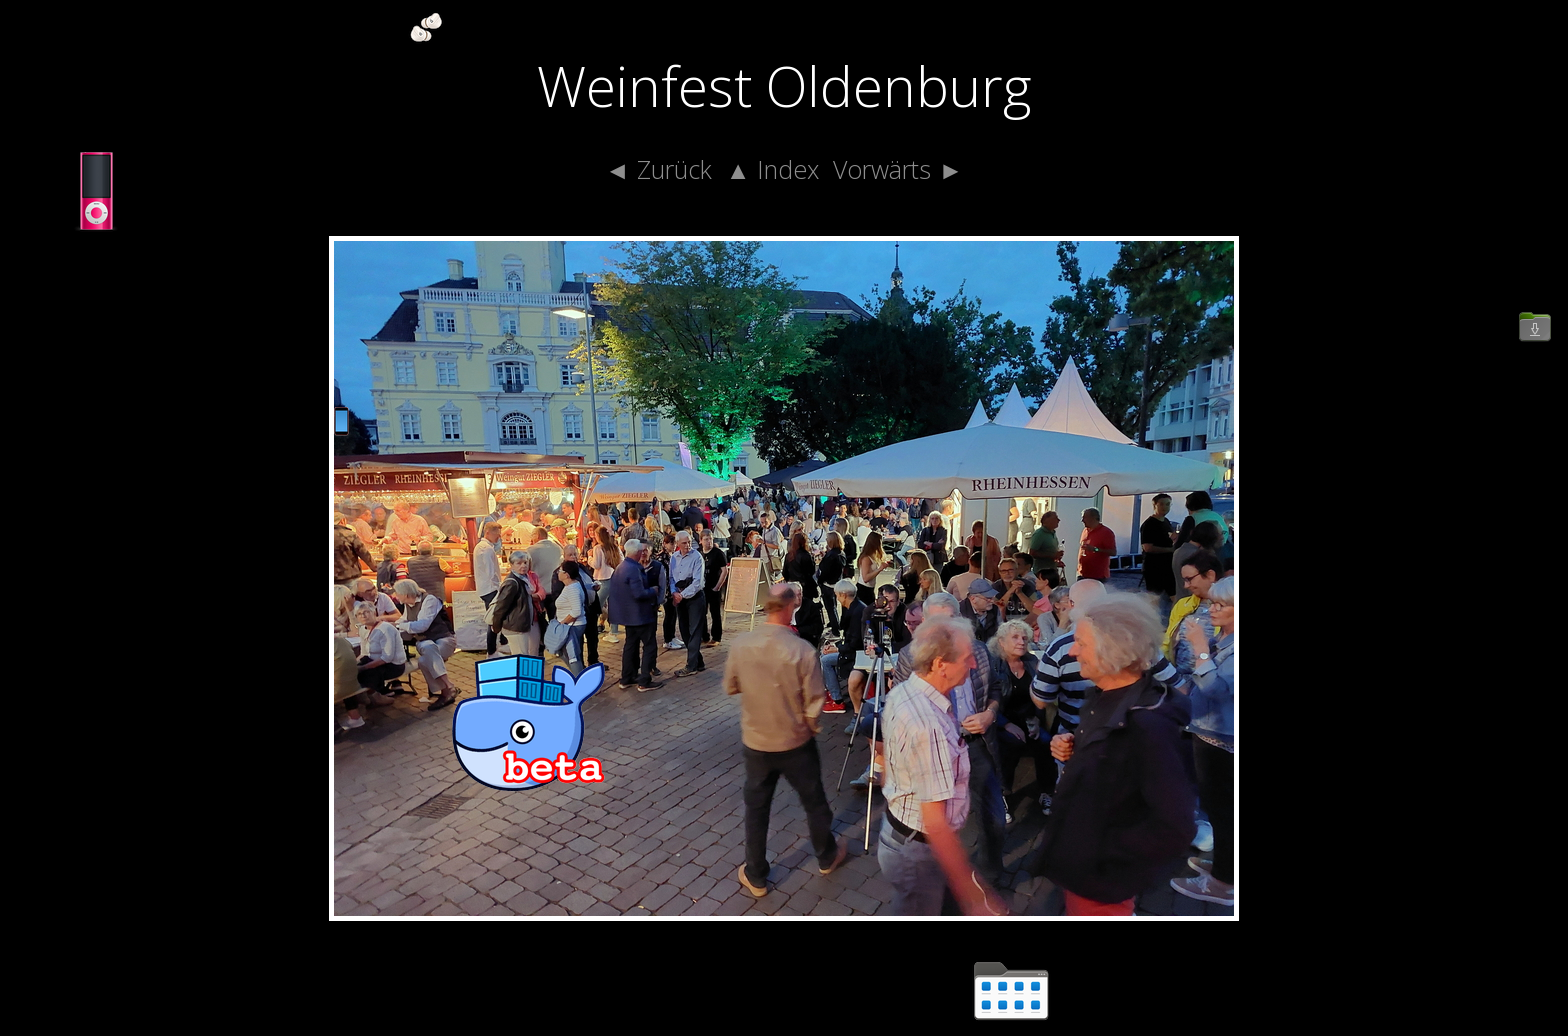  What do you see at coordinates (96, 192) in the screenshot?
I see `connect or sync a pink iPod nano device` at bounding box center [96, 192].